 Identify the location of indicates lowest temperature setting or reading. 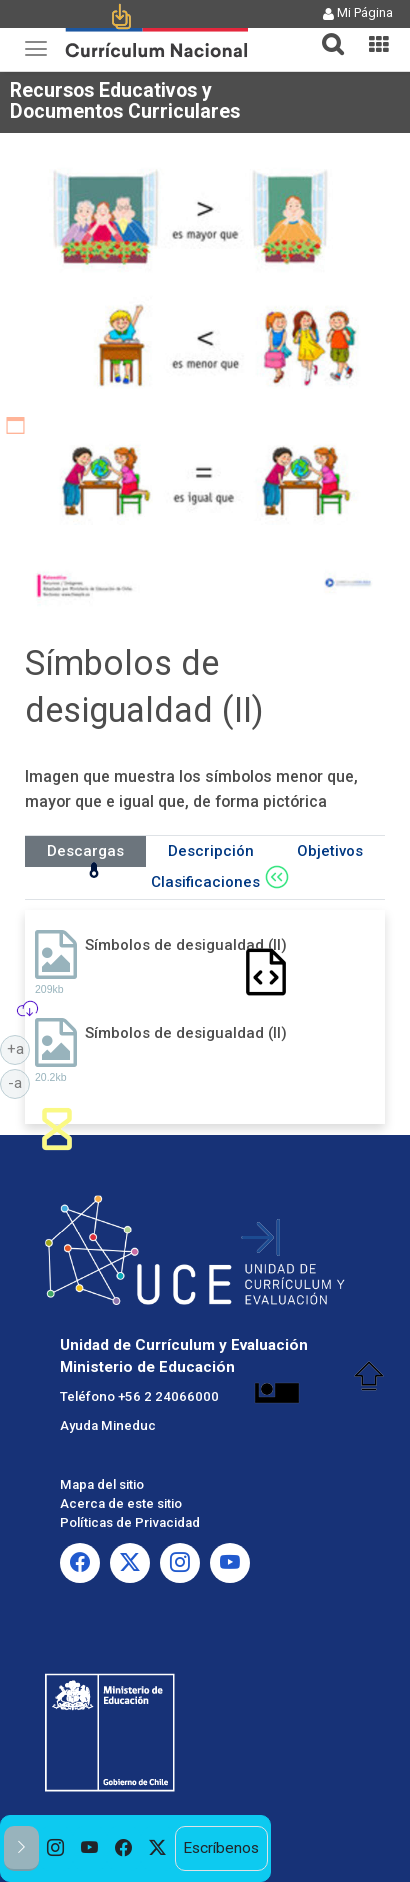
(94, 870).